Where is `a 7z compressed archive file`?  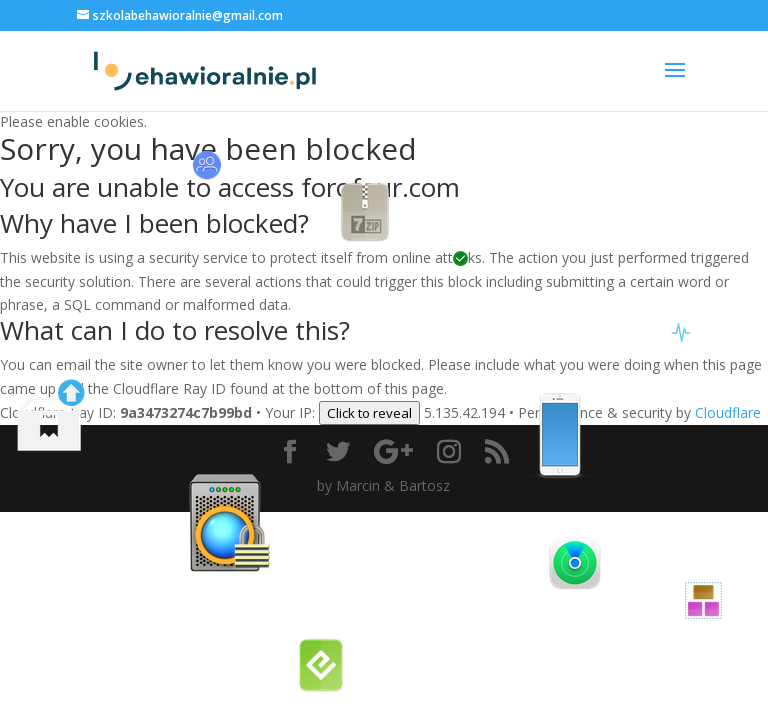
a 7z compressed archive file is located at coordinates (365, 212).